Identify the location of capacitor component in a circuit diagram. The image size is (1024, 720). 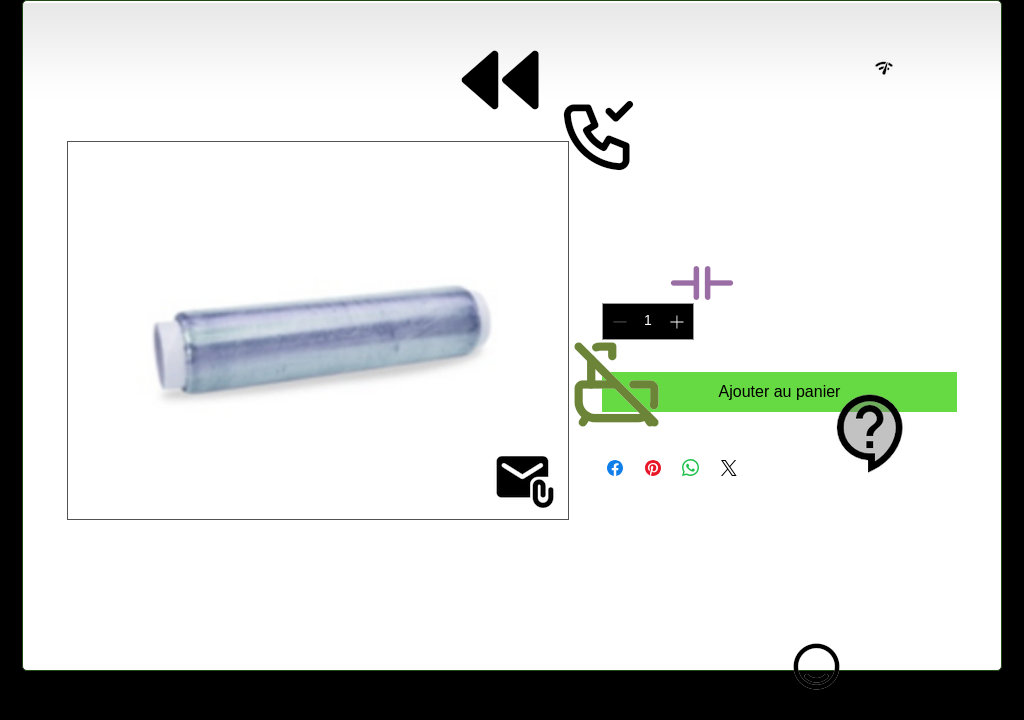
(702, 283).